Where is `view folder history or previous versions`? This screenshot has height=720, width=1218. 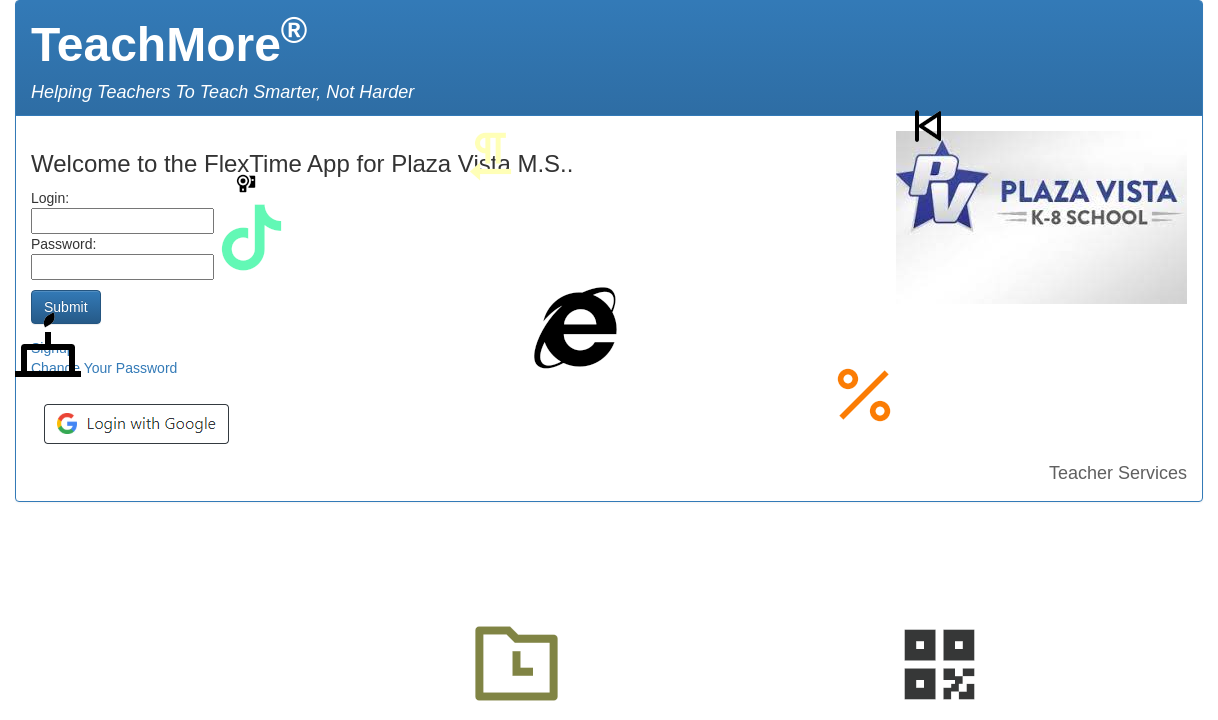
view folder history or previous versions is located at coordinates (516, 663).